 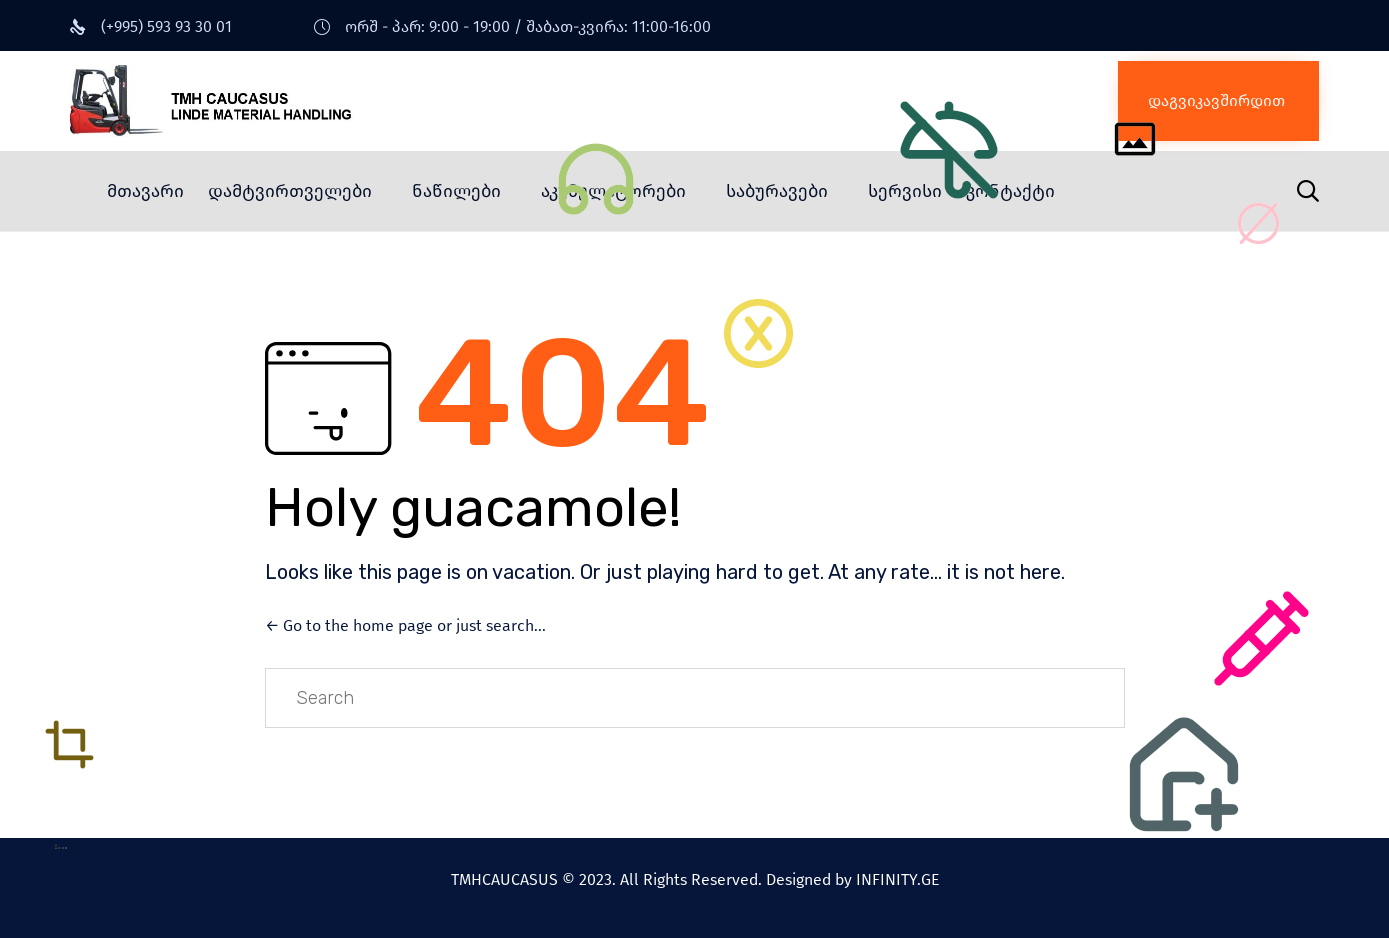 What do you see at coordinates (1261, 638) in the screenshot?
I see `access medical or health-related features` at bounding box center [1261, 638].